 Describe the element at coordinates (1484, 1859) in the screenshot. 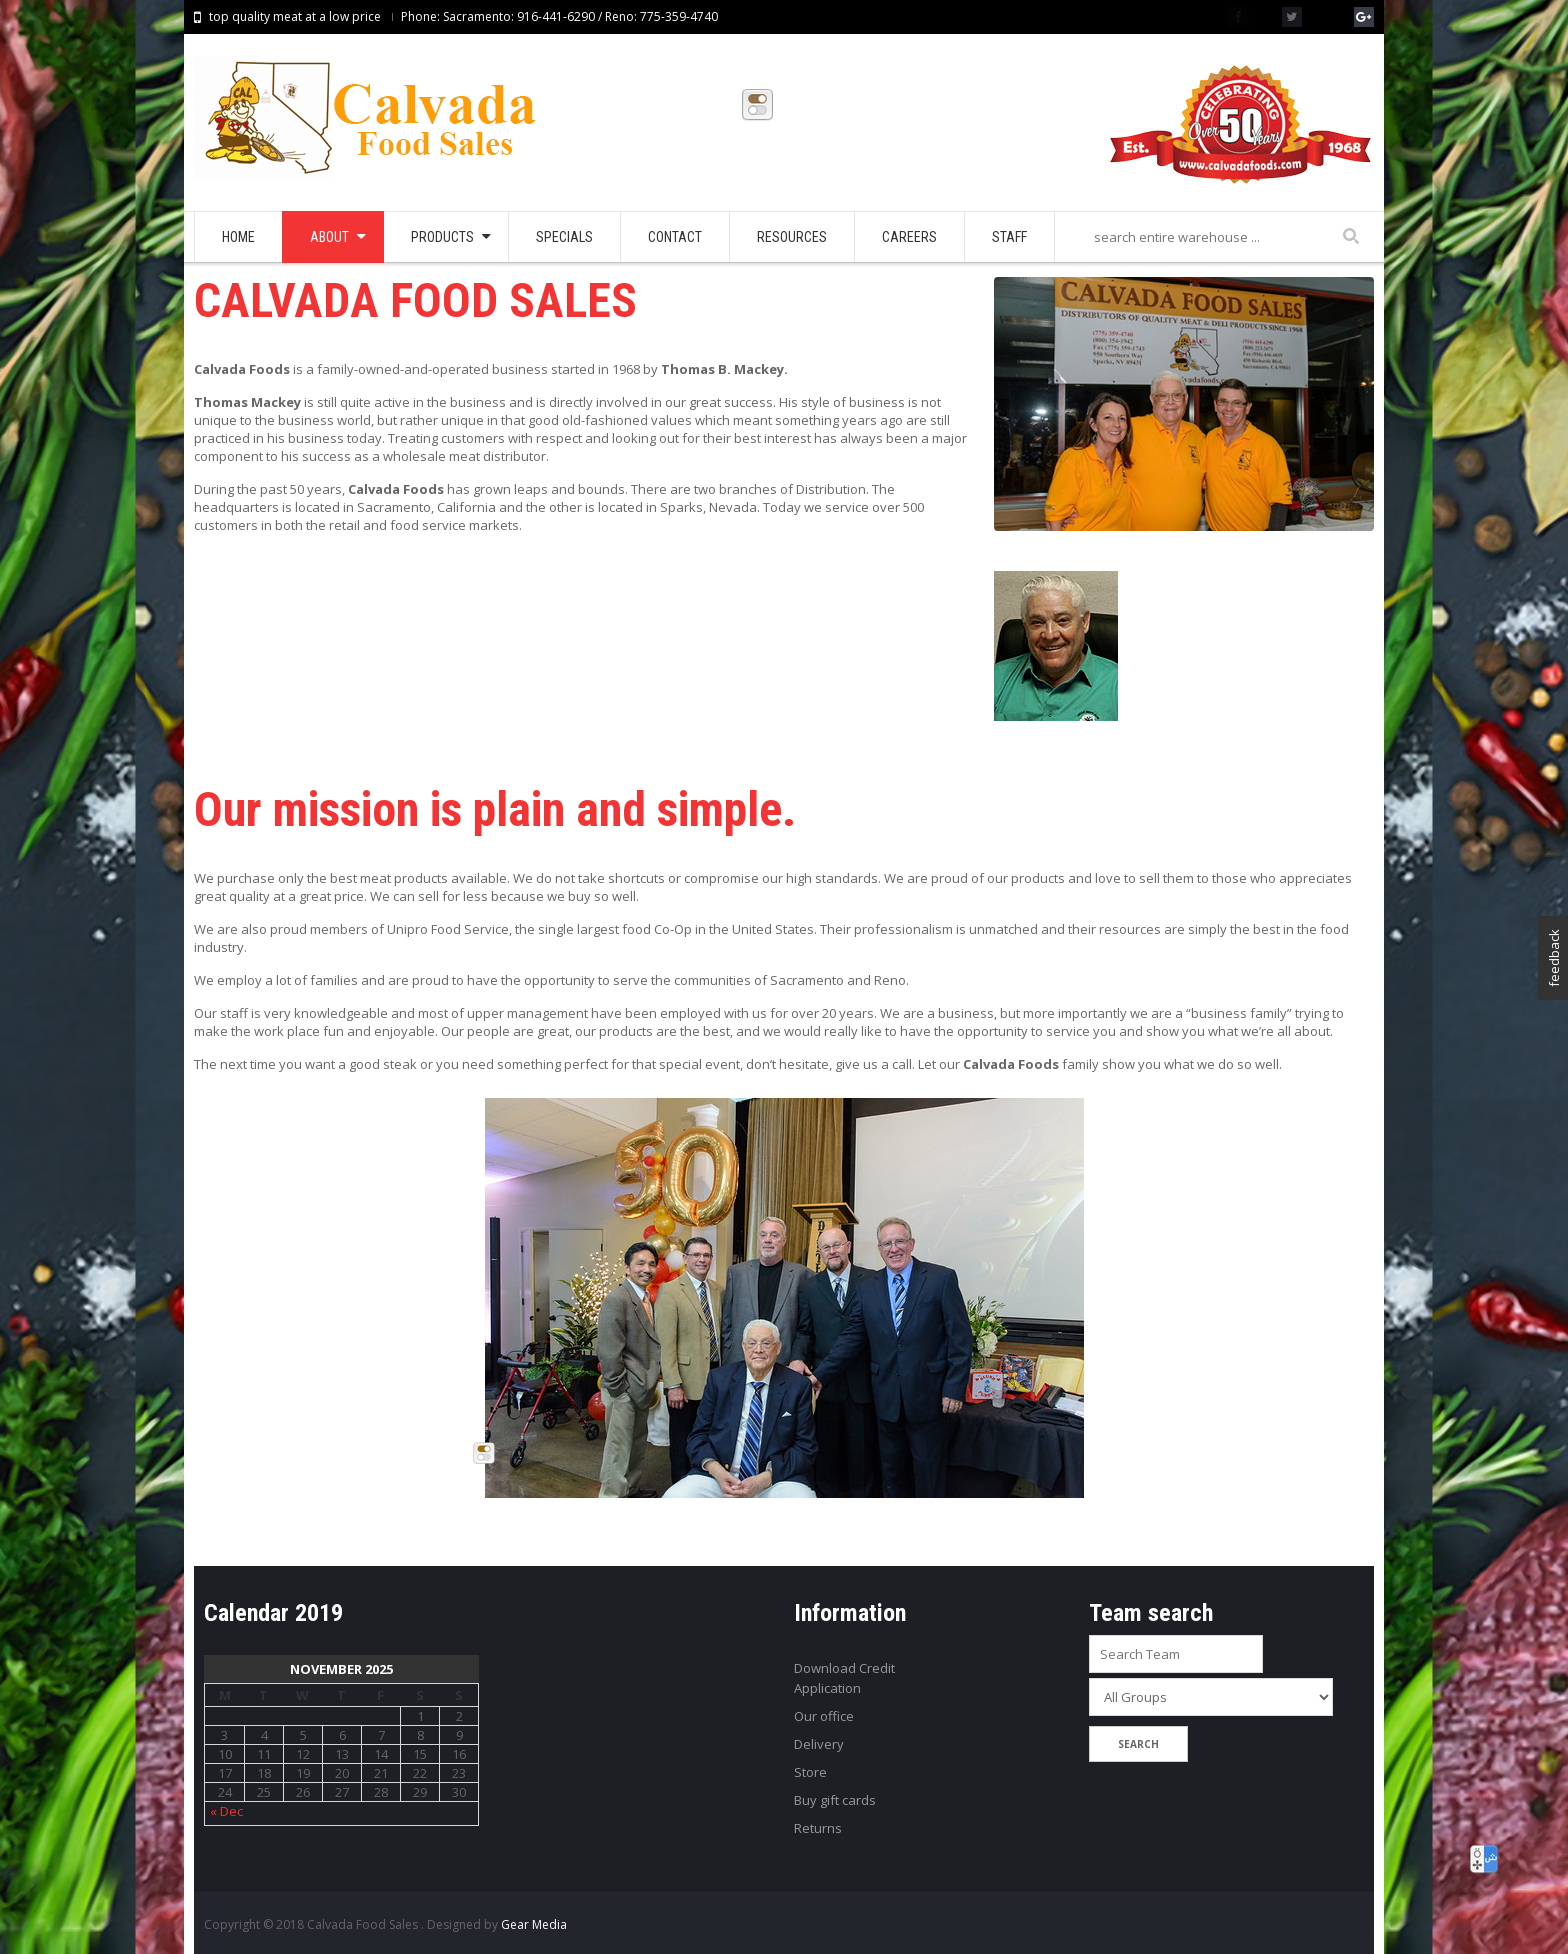

I see `open character map application` at that location.